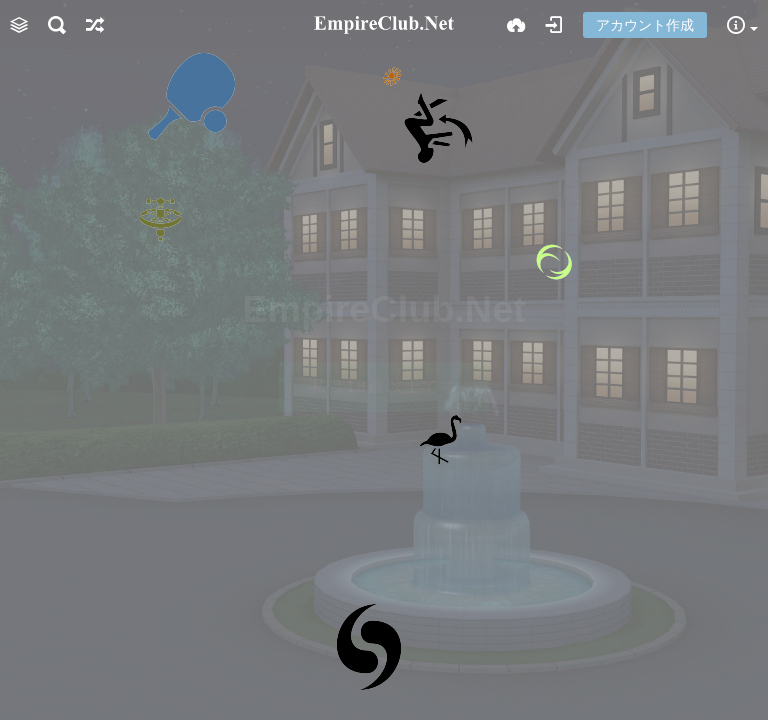 This screenshot has height=720, width=768. Describe the element at coordinates (554, 262) in the screenshot. I see `indicates a beast or creature ability in a game interface` at that location.